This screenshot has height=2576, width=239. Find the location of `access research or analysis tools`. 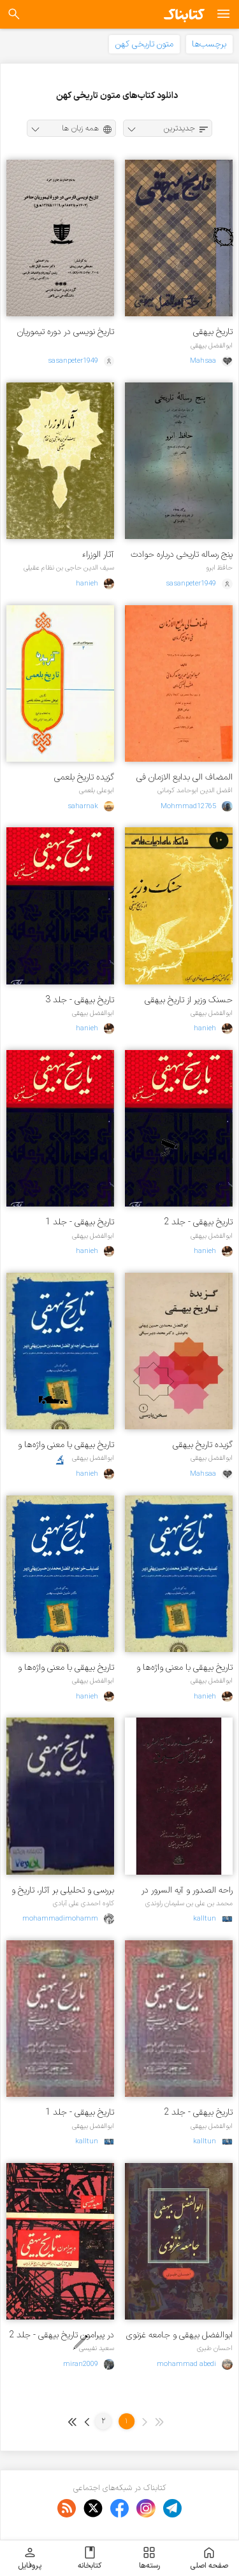

access research or analysis tools is located at coordinates (60, 1460).